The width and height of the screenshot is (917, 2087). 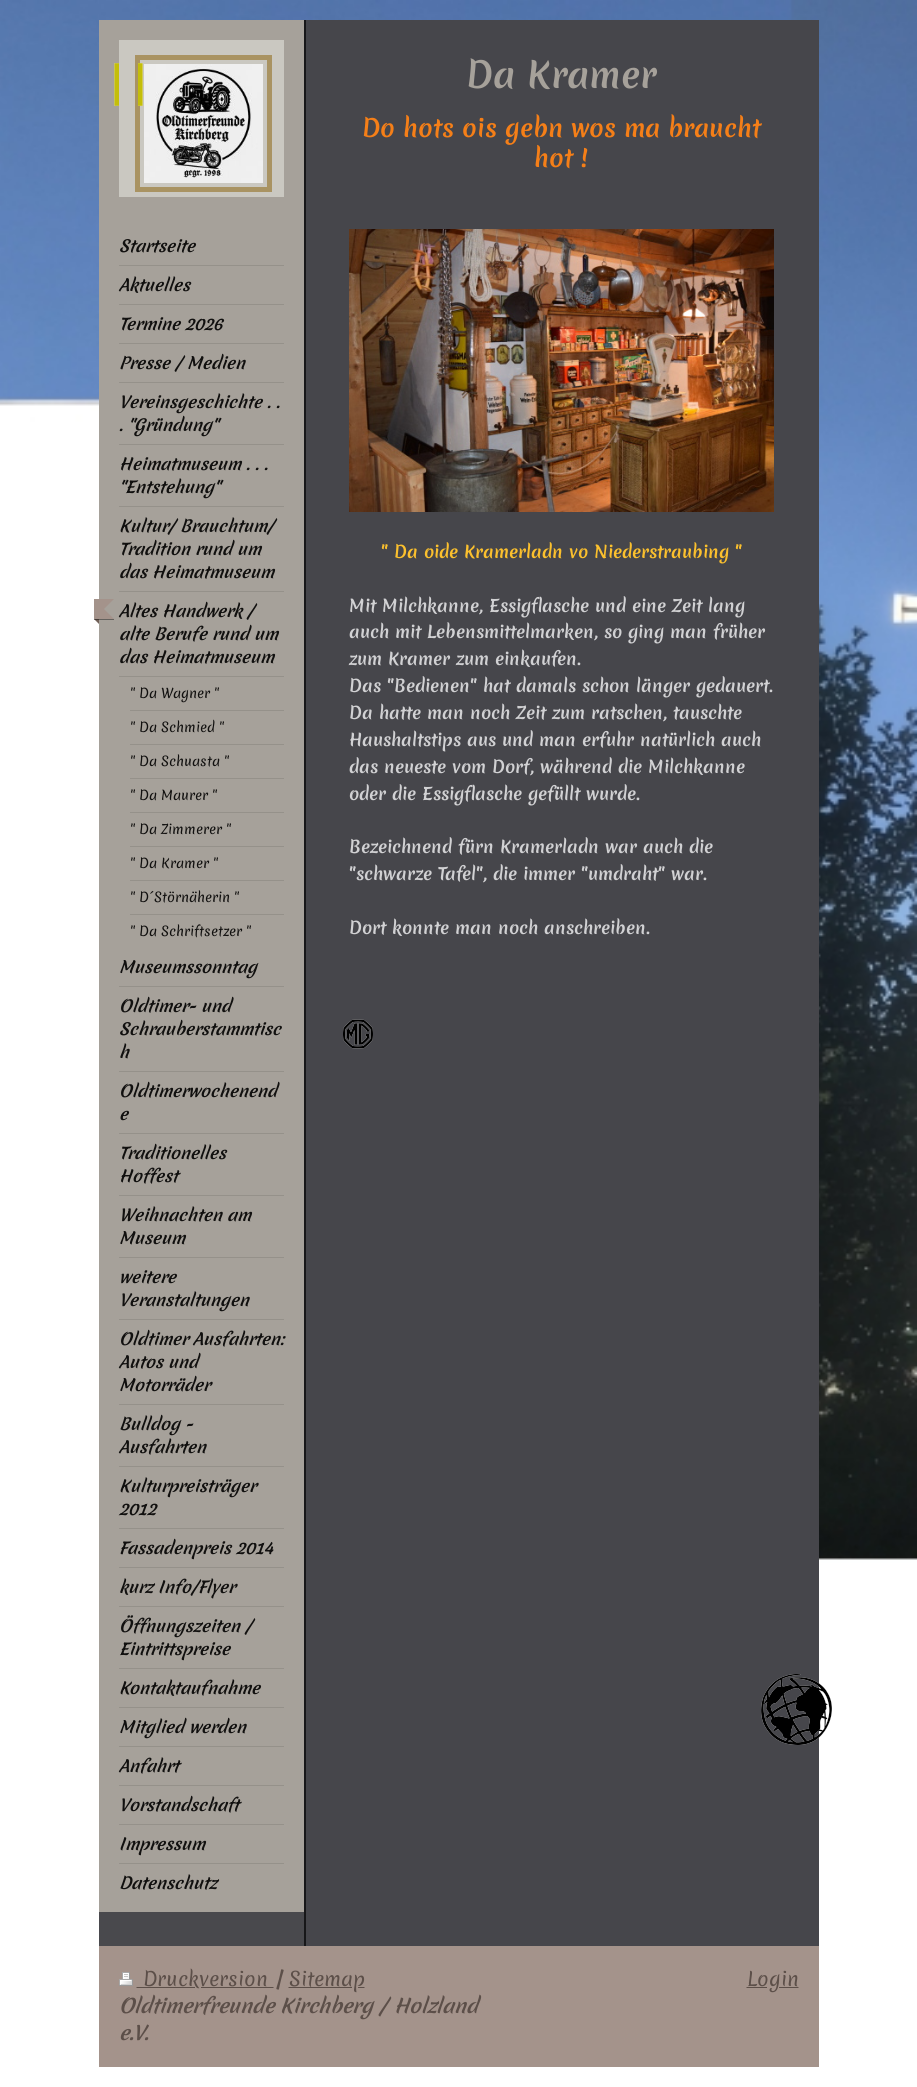 What do you see at coordinates (358, 1034) in the screenshot?
I see `MG Motors brand logo` at bounding box center [358, 1034].